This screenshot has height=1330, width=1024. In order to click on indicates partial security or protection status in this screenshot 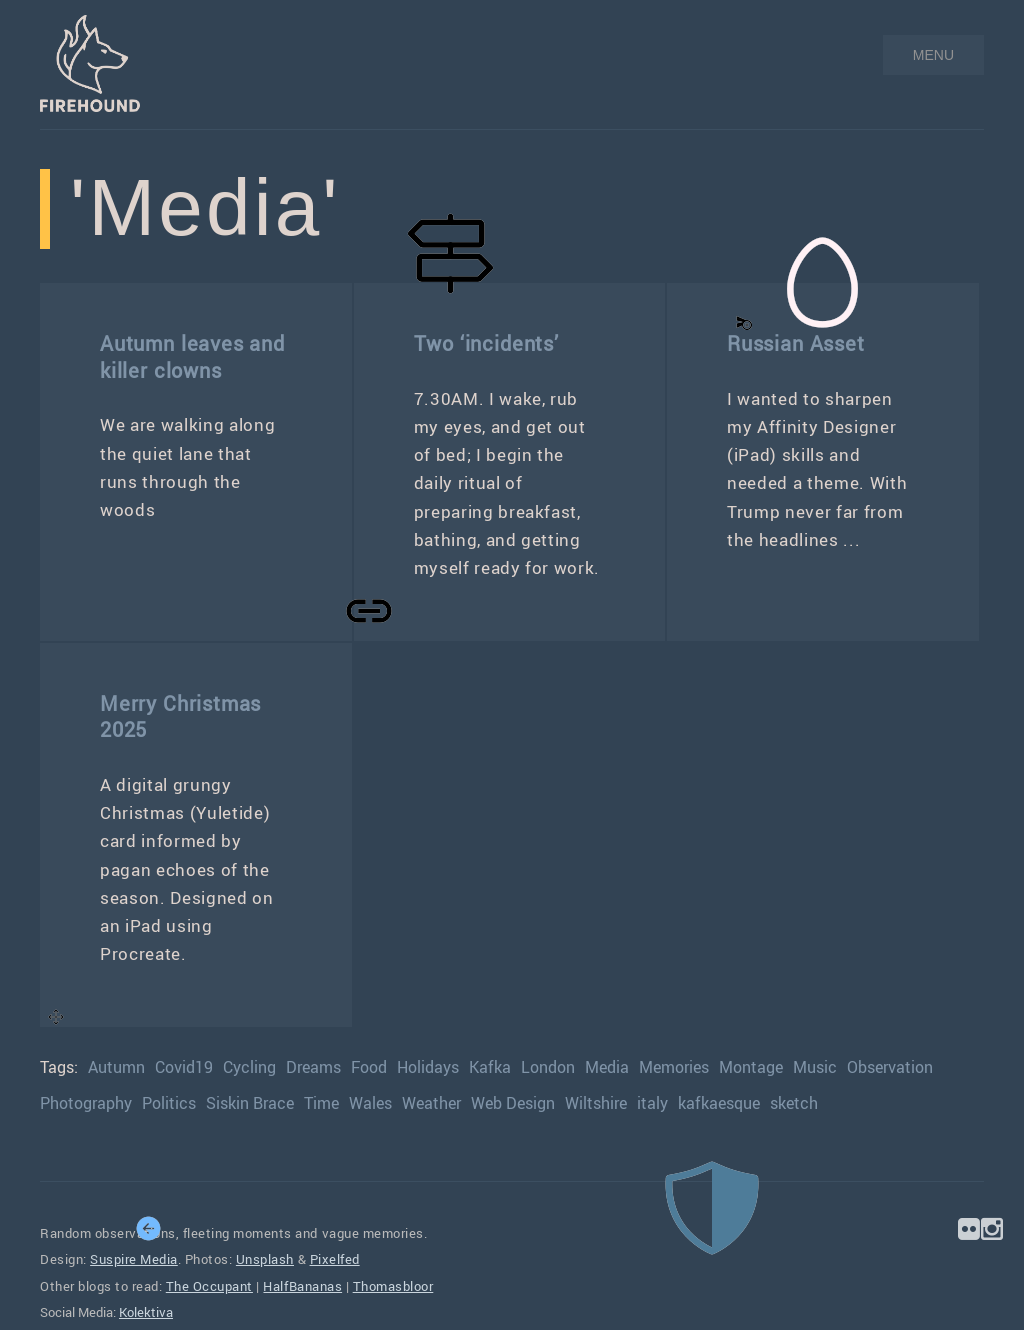, I will do `click(712, 1208)`.